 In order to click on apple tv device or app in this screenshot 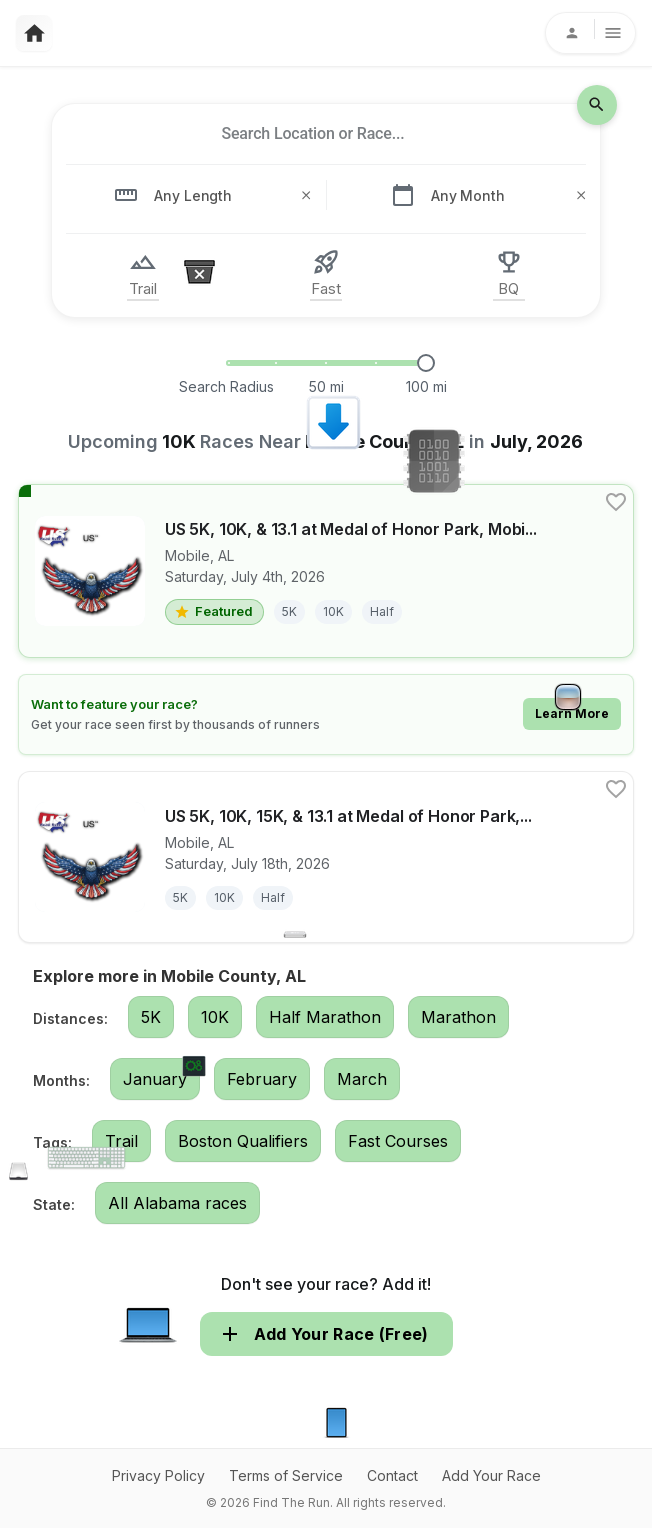, I will do `click(295, 931)`.